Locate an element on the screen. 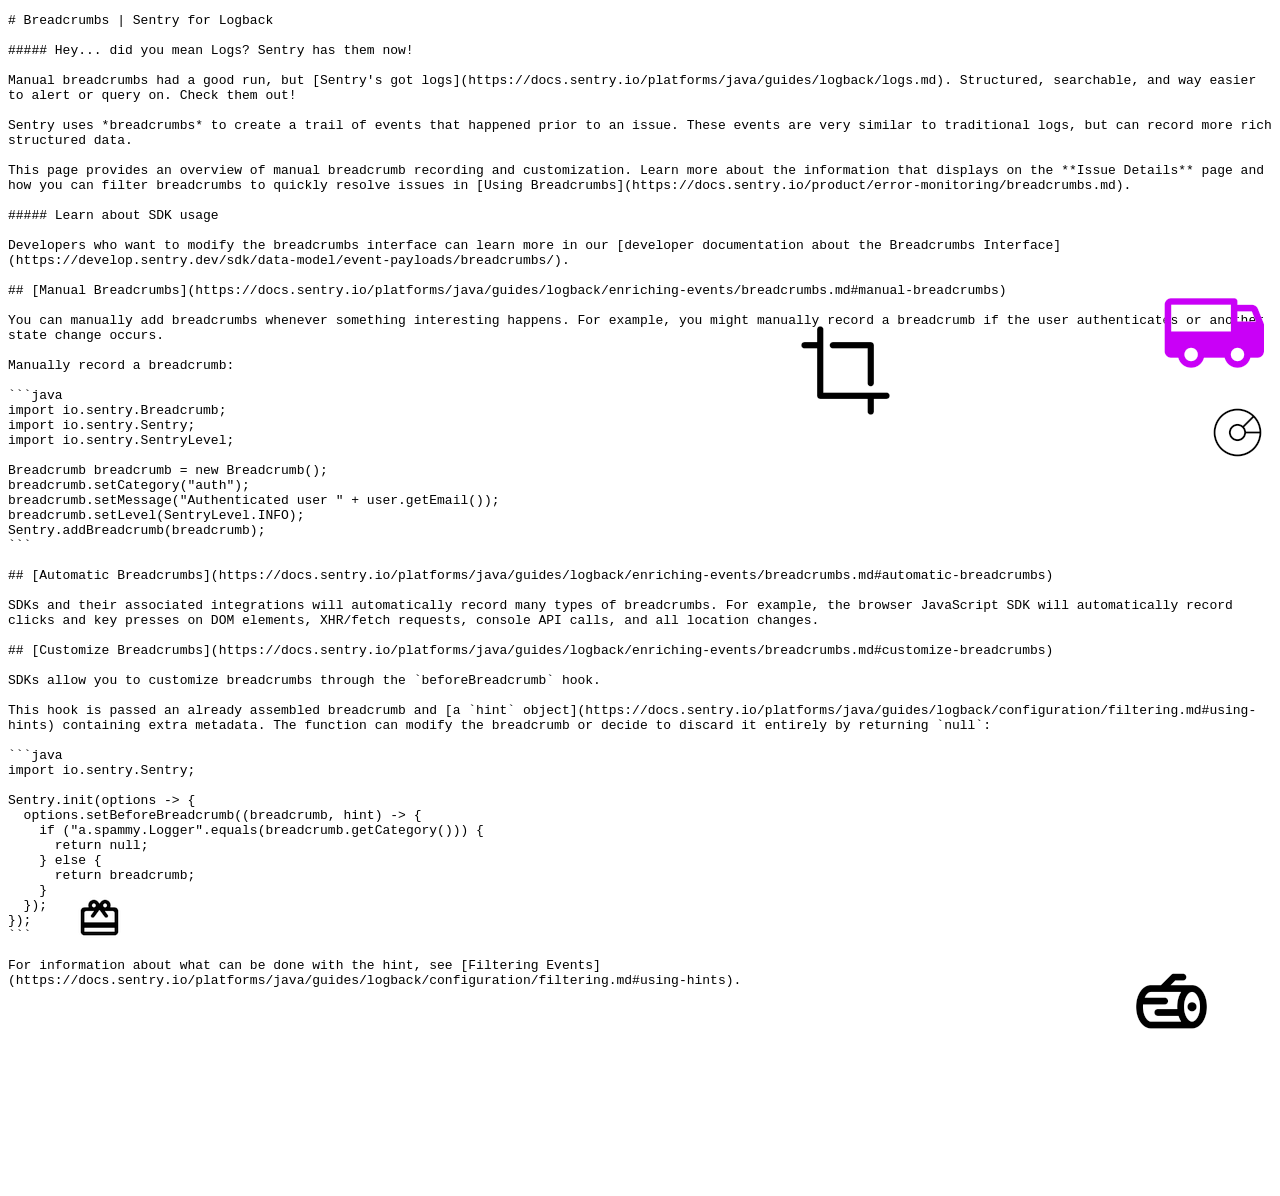 The image size is (1280, 1196). play or access media disc content is located at coordinates (1237, 432).